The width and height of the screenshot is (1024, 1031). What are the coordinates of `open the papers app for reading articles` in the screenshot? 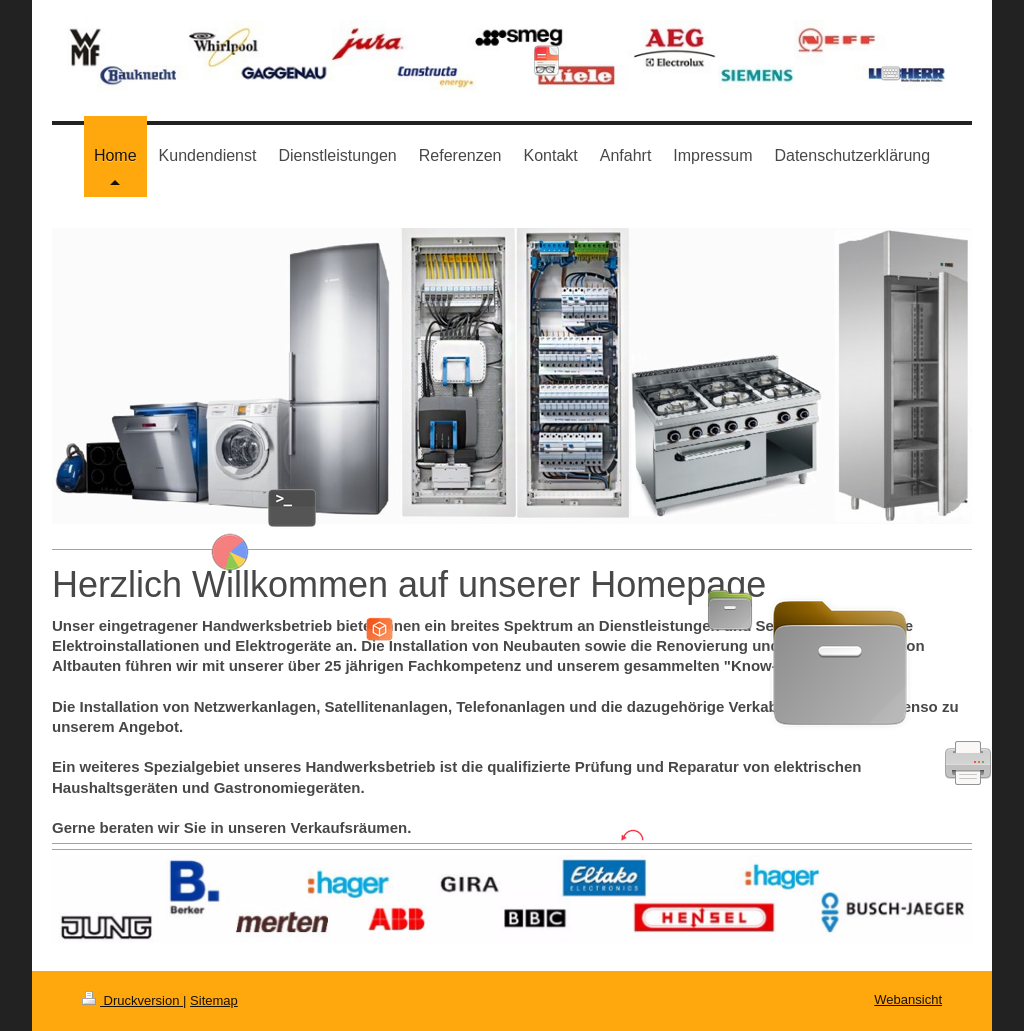 It's located at (546, 60).